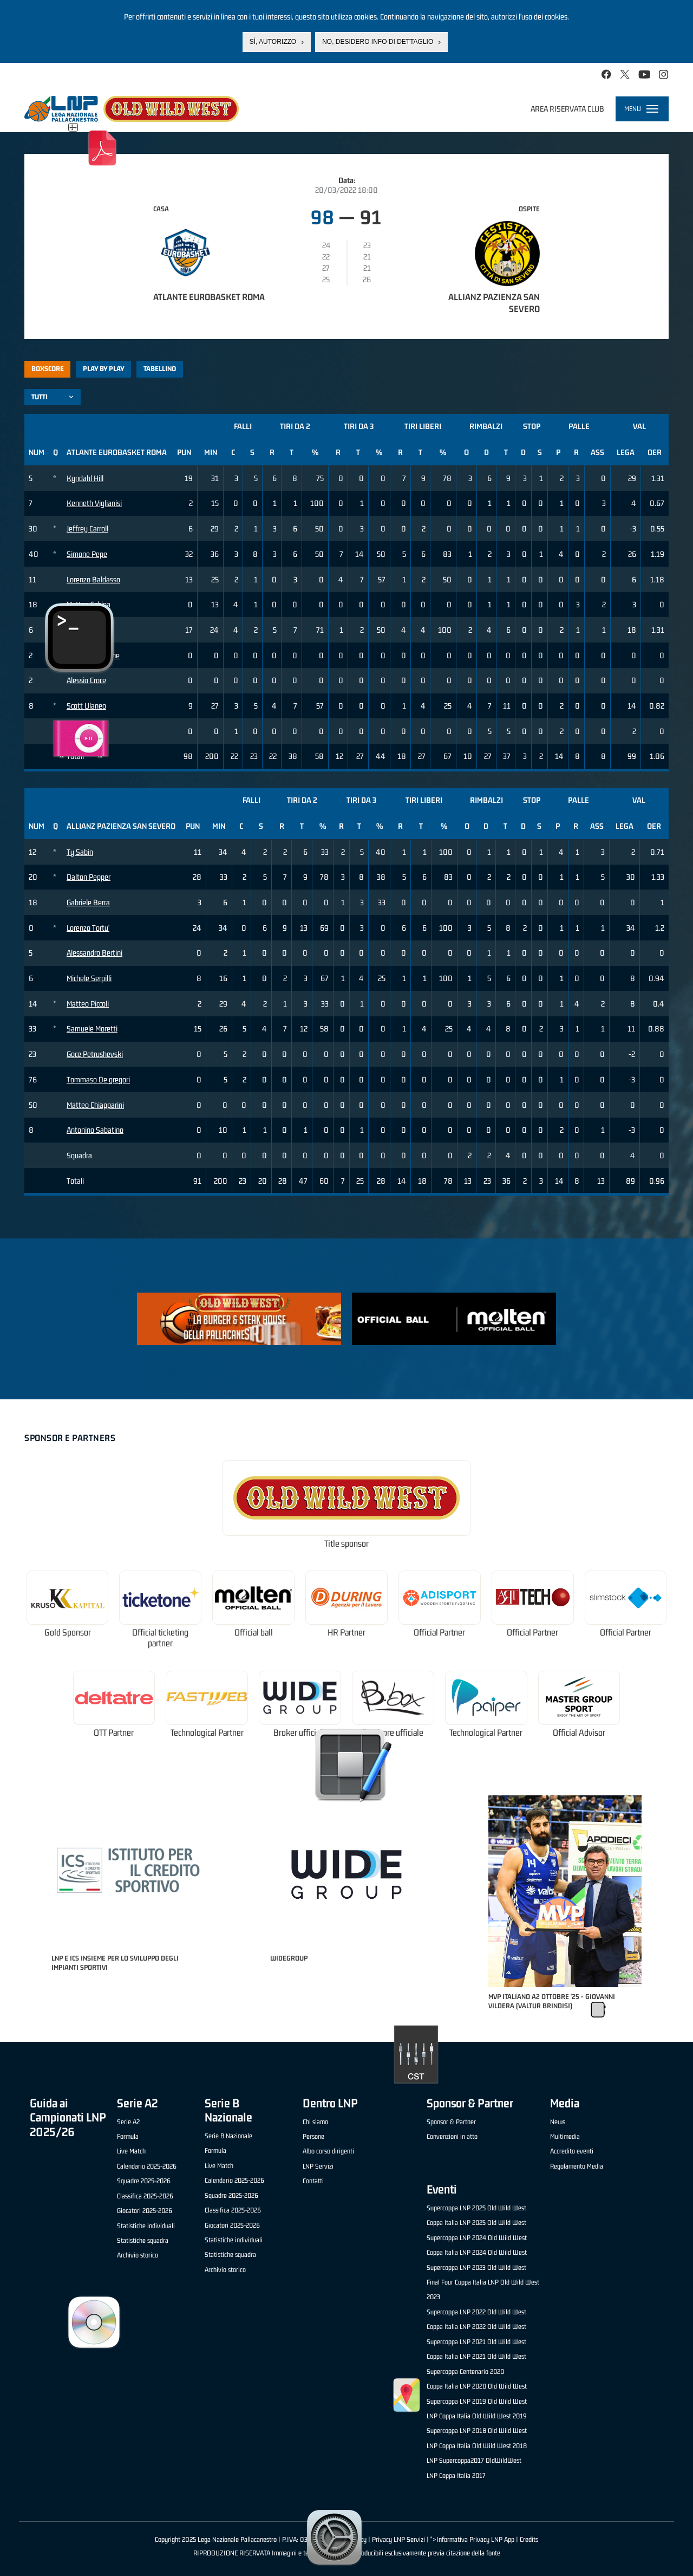  What do you see at coordinates (102, 148) in the screenshot?
I see `a pdf document file` at bounding box center [102, 148].